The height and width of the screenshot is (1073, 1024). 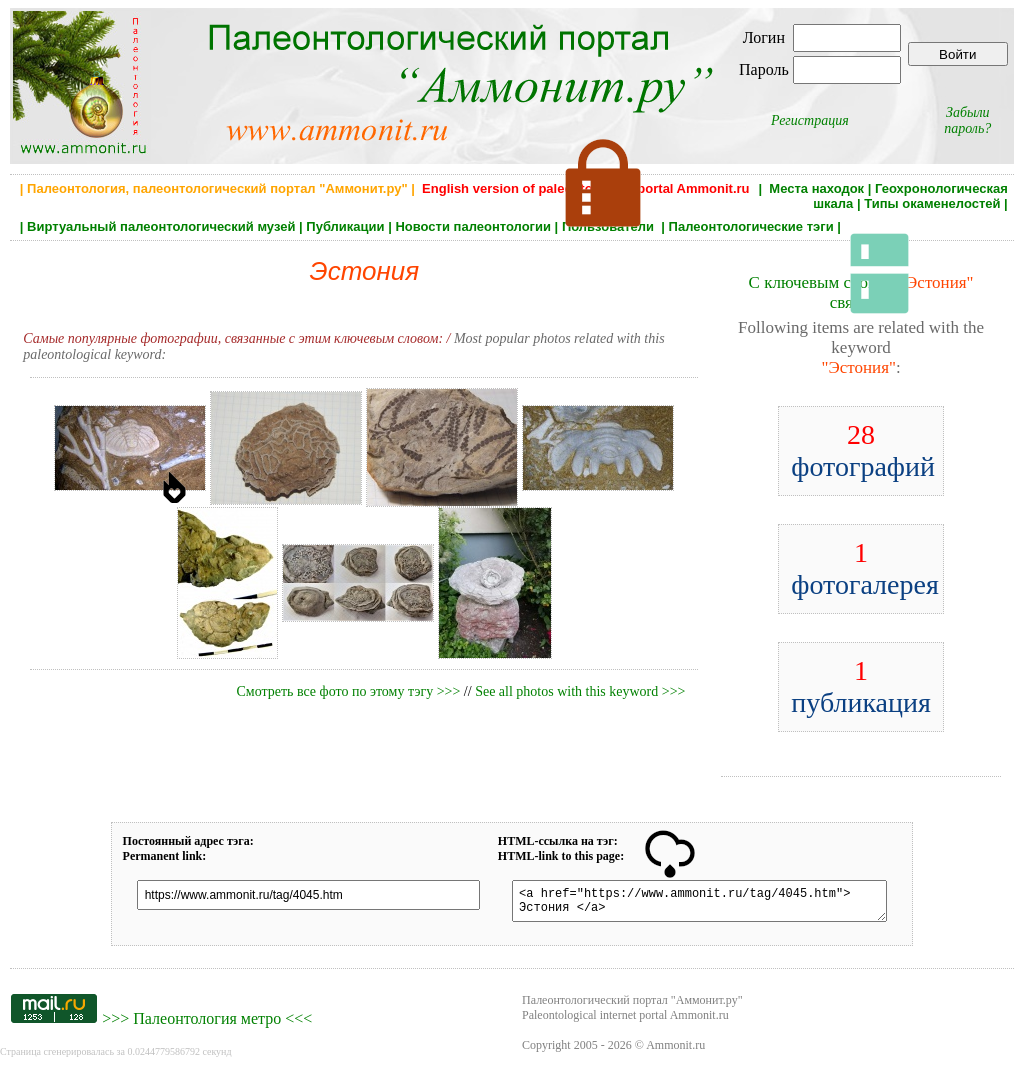 I want to click on indicates rainy weather conditions, so click(x=670, y=853).